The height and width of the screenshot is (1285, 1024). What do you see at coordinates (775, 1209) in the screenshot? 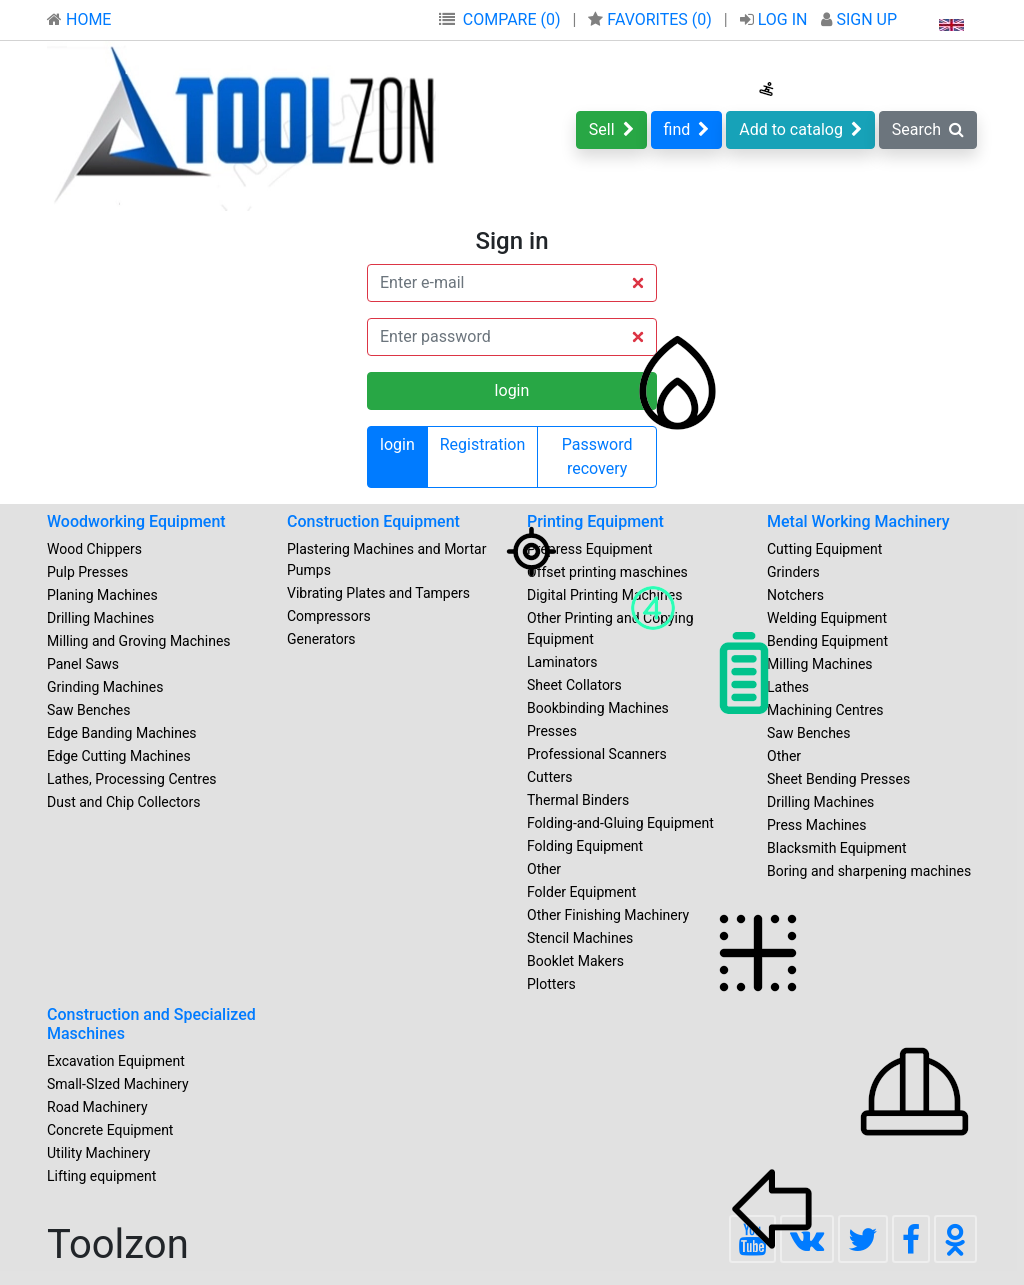
I see `go back to the previous screen` at bounding box center [775, 1209].